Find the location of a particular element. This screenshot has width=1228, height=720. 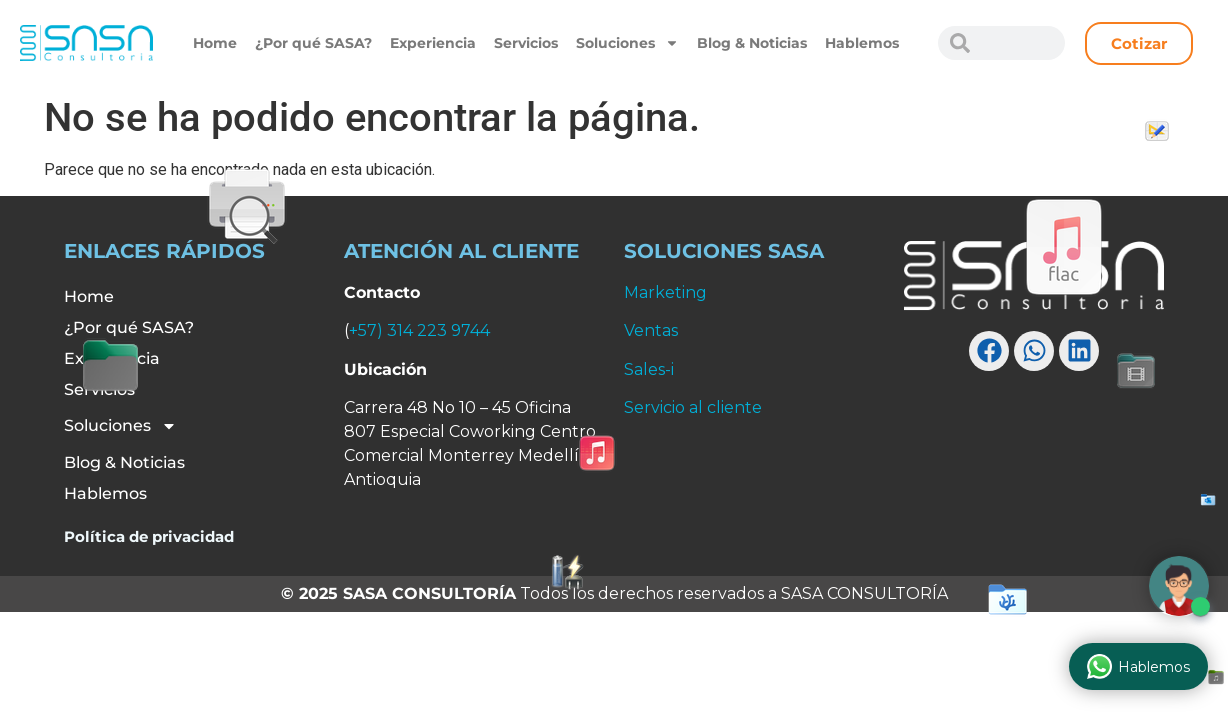

preview document before printing is located at coordinates (247, 204).